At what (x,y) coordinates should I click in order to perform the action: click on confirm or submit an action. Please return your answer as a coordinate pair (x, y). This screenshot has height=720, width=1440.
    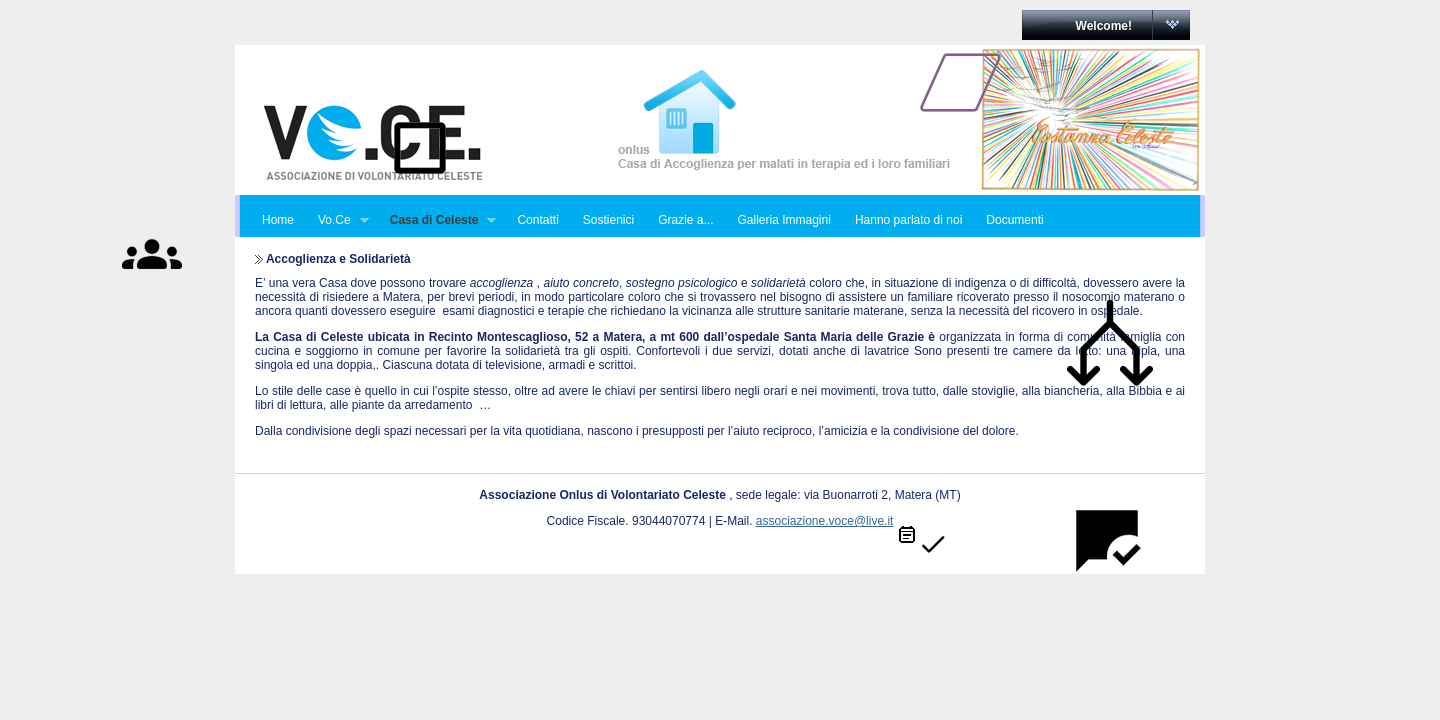
    Looking at the image, I should click on (933, 544).